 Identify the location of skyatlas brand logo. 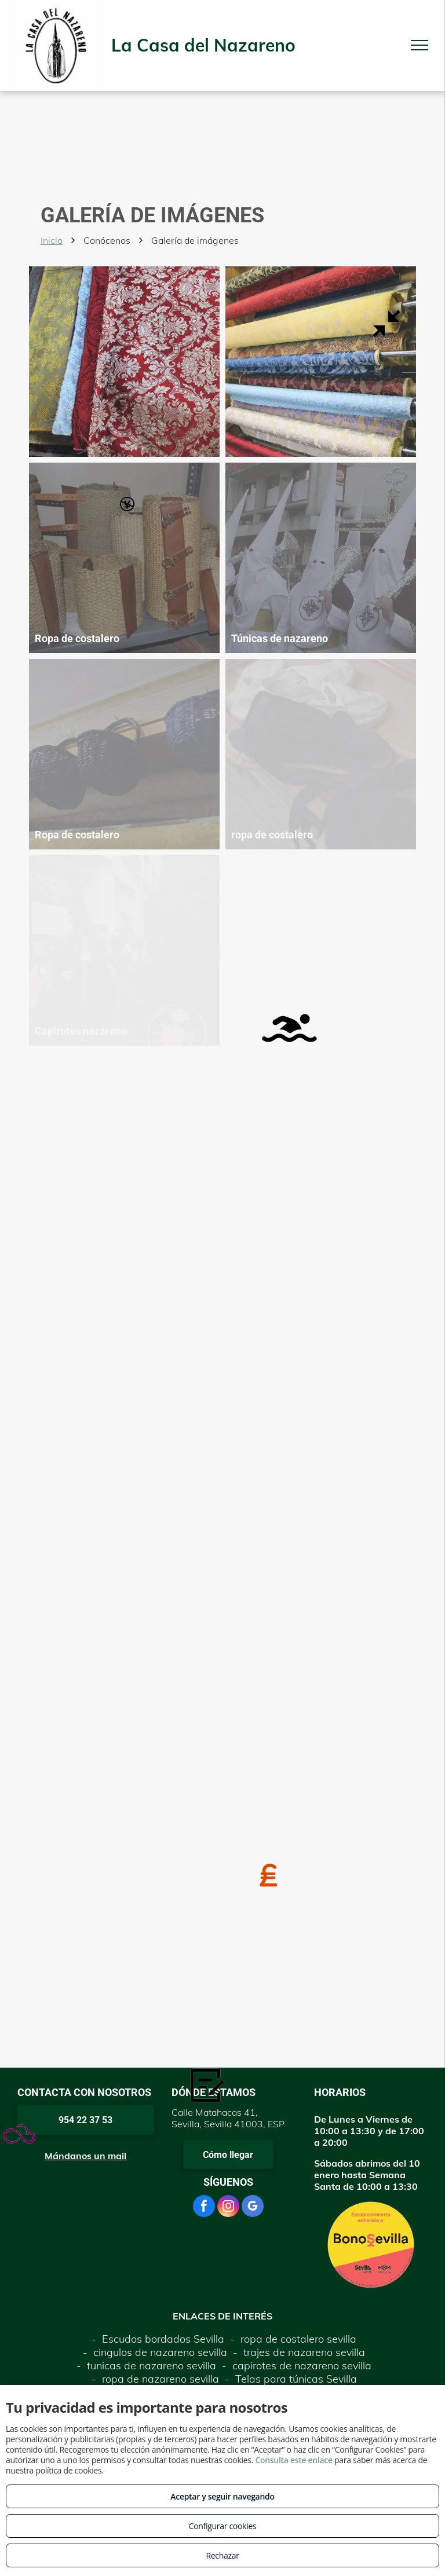
(19, 2134).